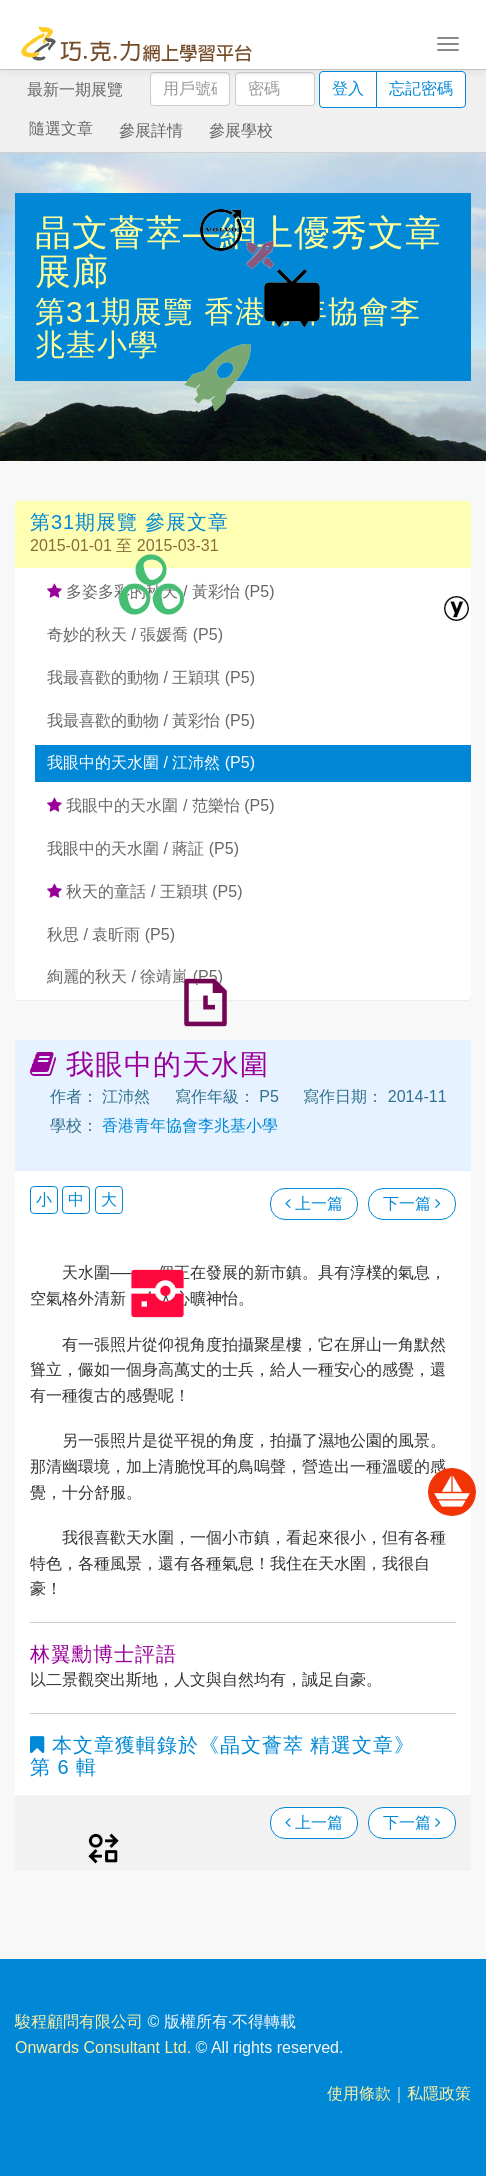 This screenshot has width=486, height=2176. I want to click on swap or exchange between two items, so click(103, 1848).